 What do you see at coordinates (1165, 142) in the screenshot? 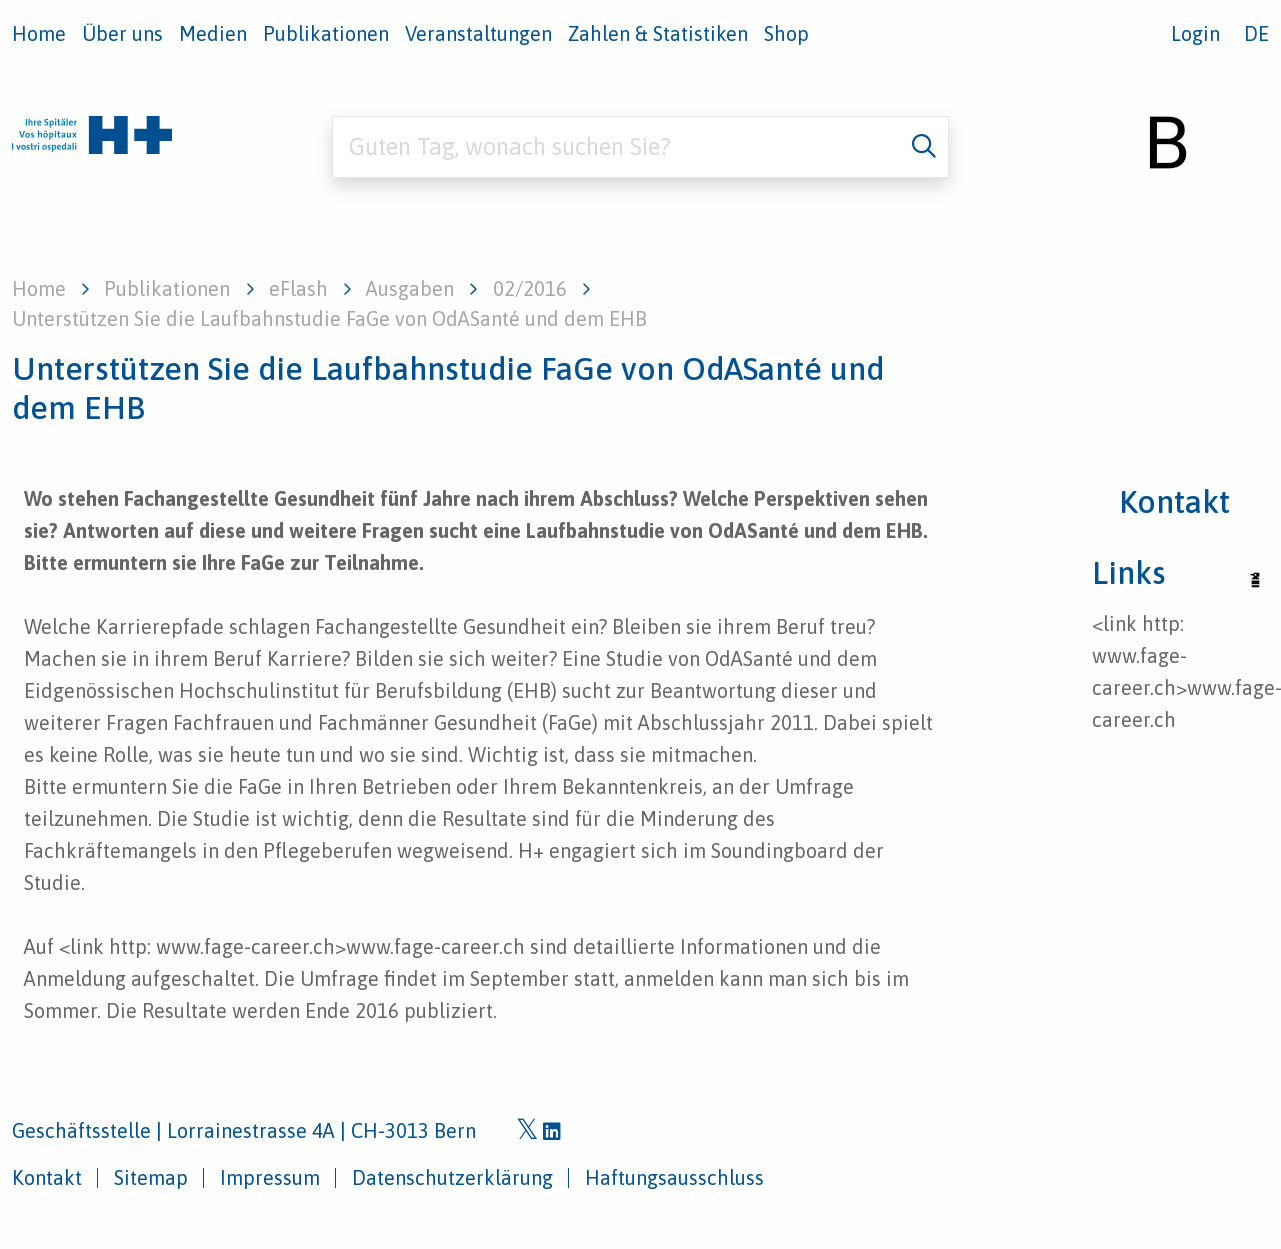
I see `apply bold formatting to selected text` at bounding box center [1165, 142].